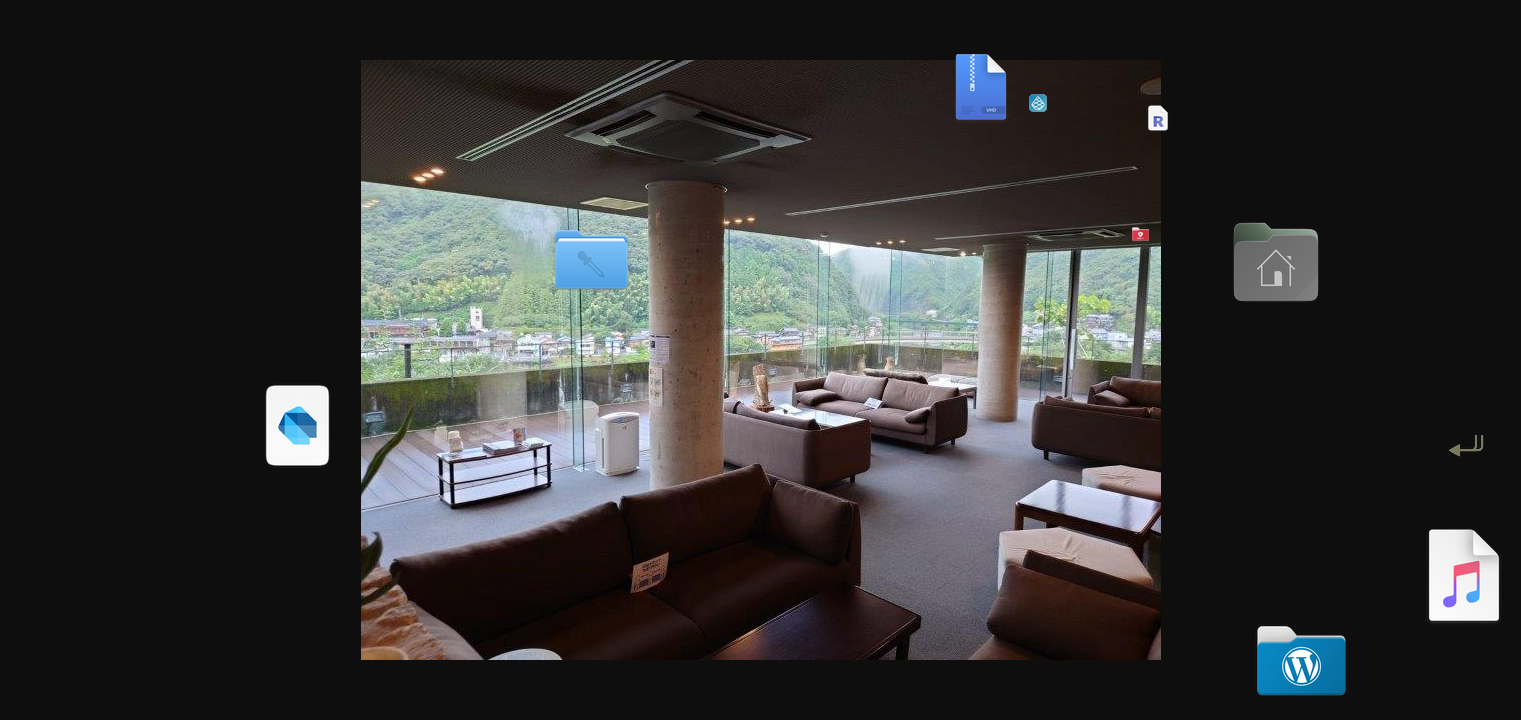 The height and width of the screenshot is (720, 1521). Describe the element at coordinates (981, 88) in the screenshot. I see `a virtualbox virtual hard disk file` at that location.